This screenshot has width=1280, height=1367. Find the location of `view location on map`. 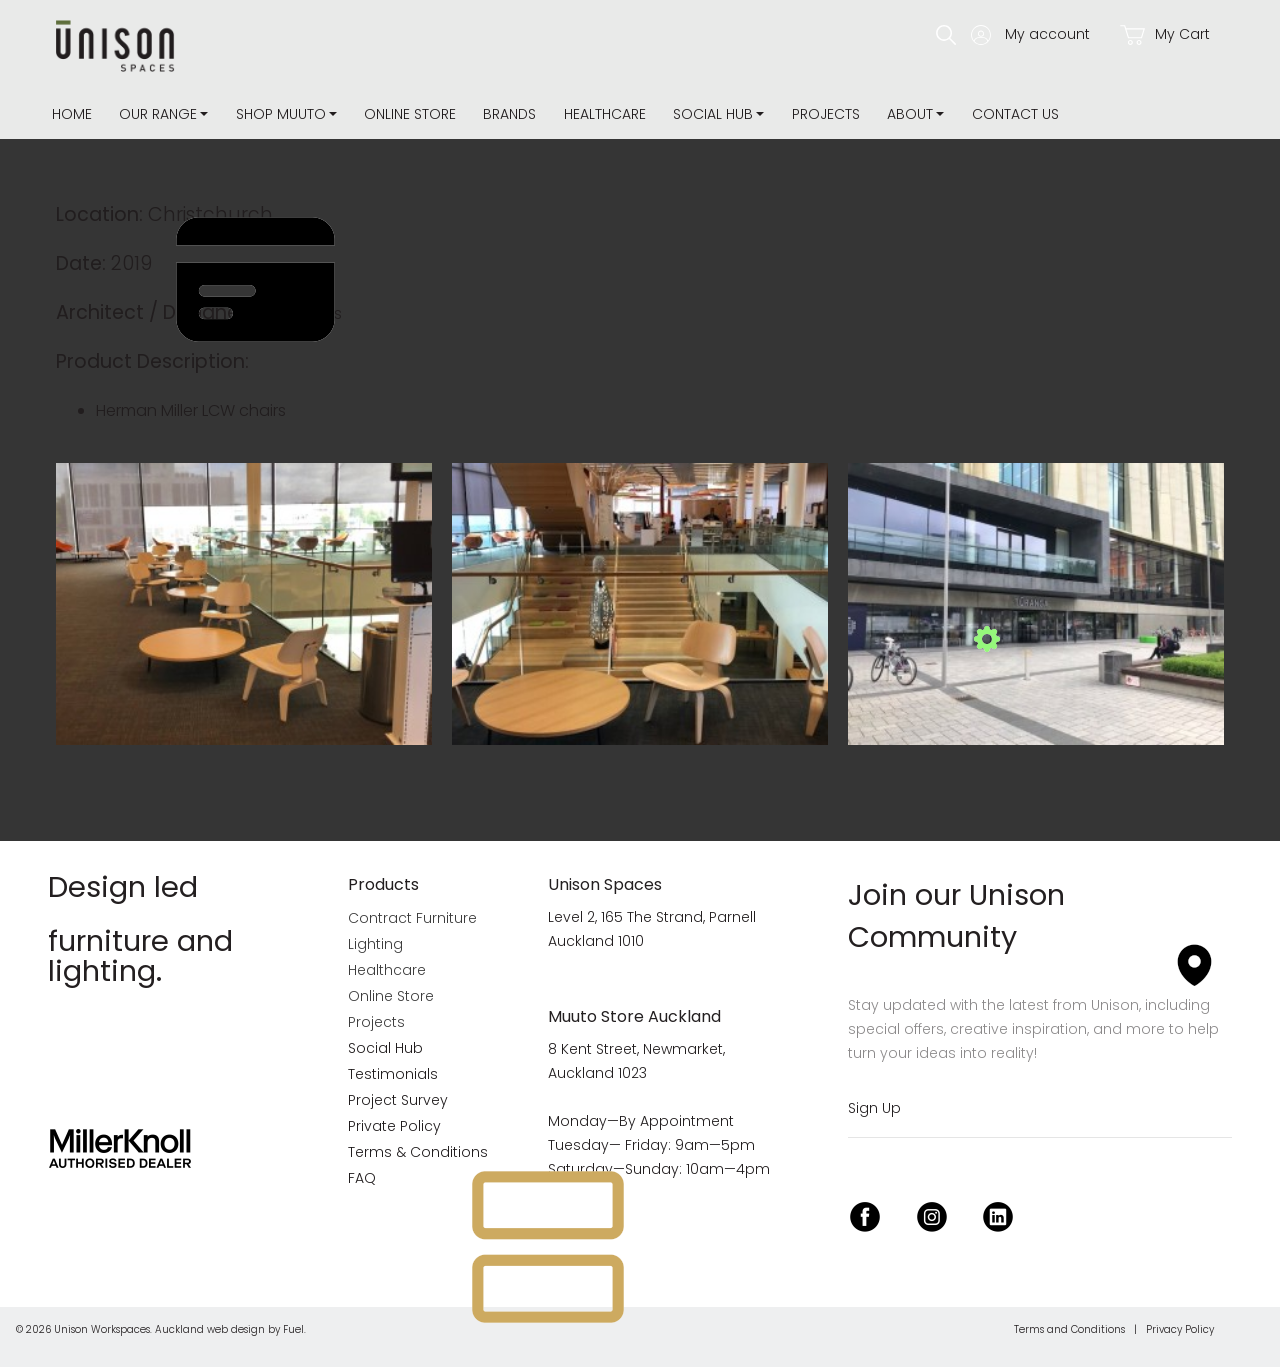

view location on map is located at coordinates (1194, 964).